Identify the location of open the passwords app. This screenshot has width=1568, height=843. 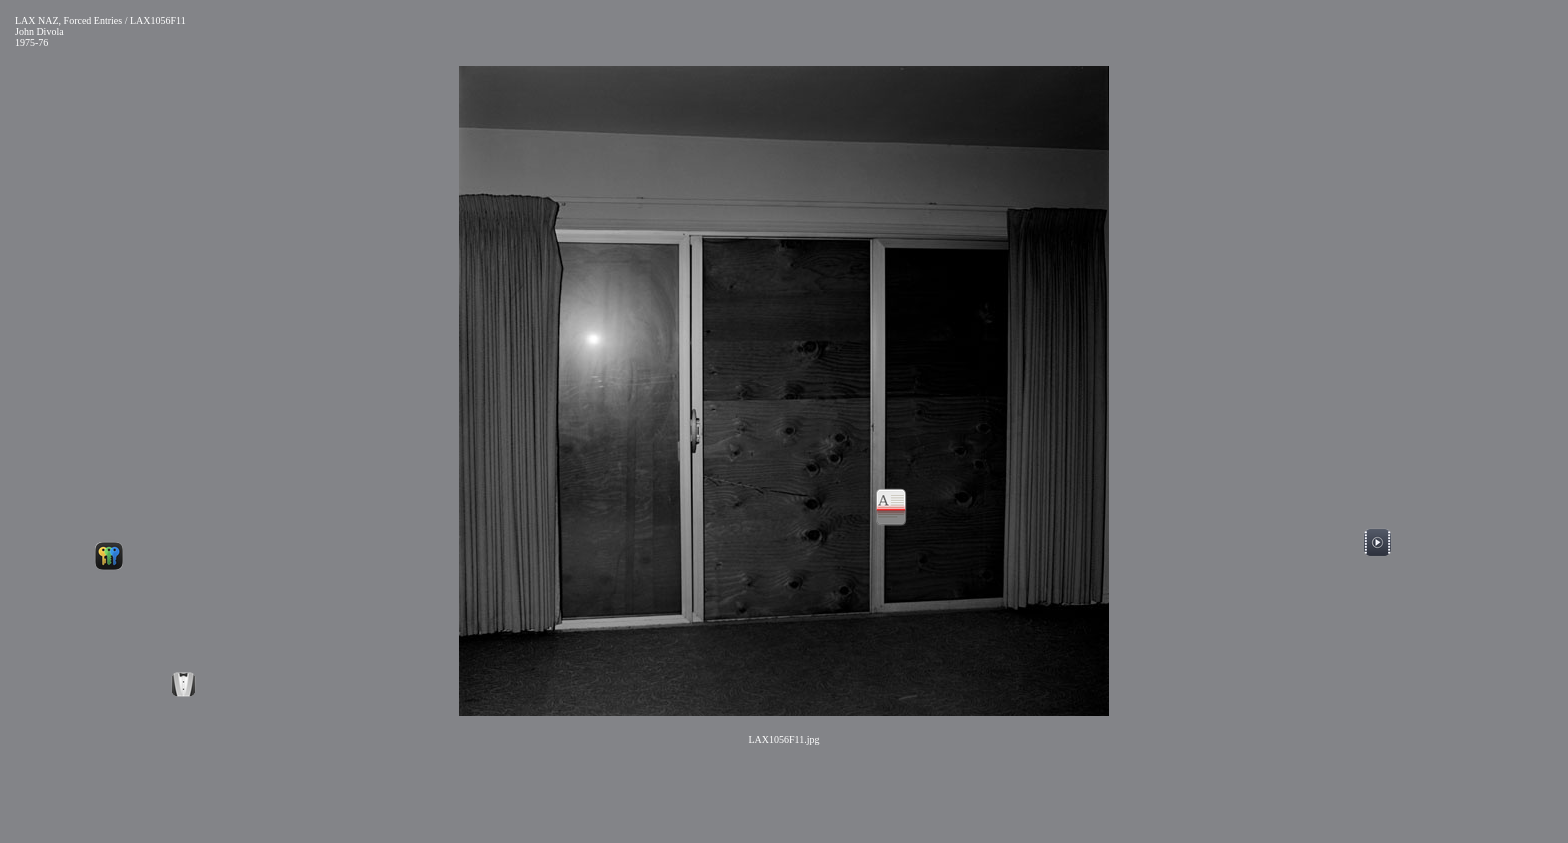
(109, 556).